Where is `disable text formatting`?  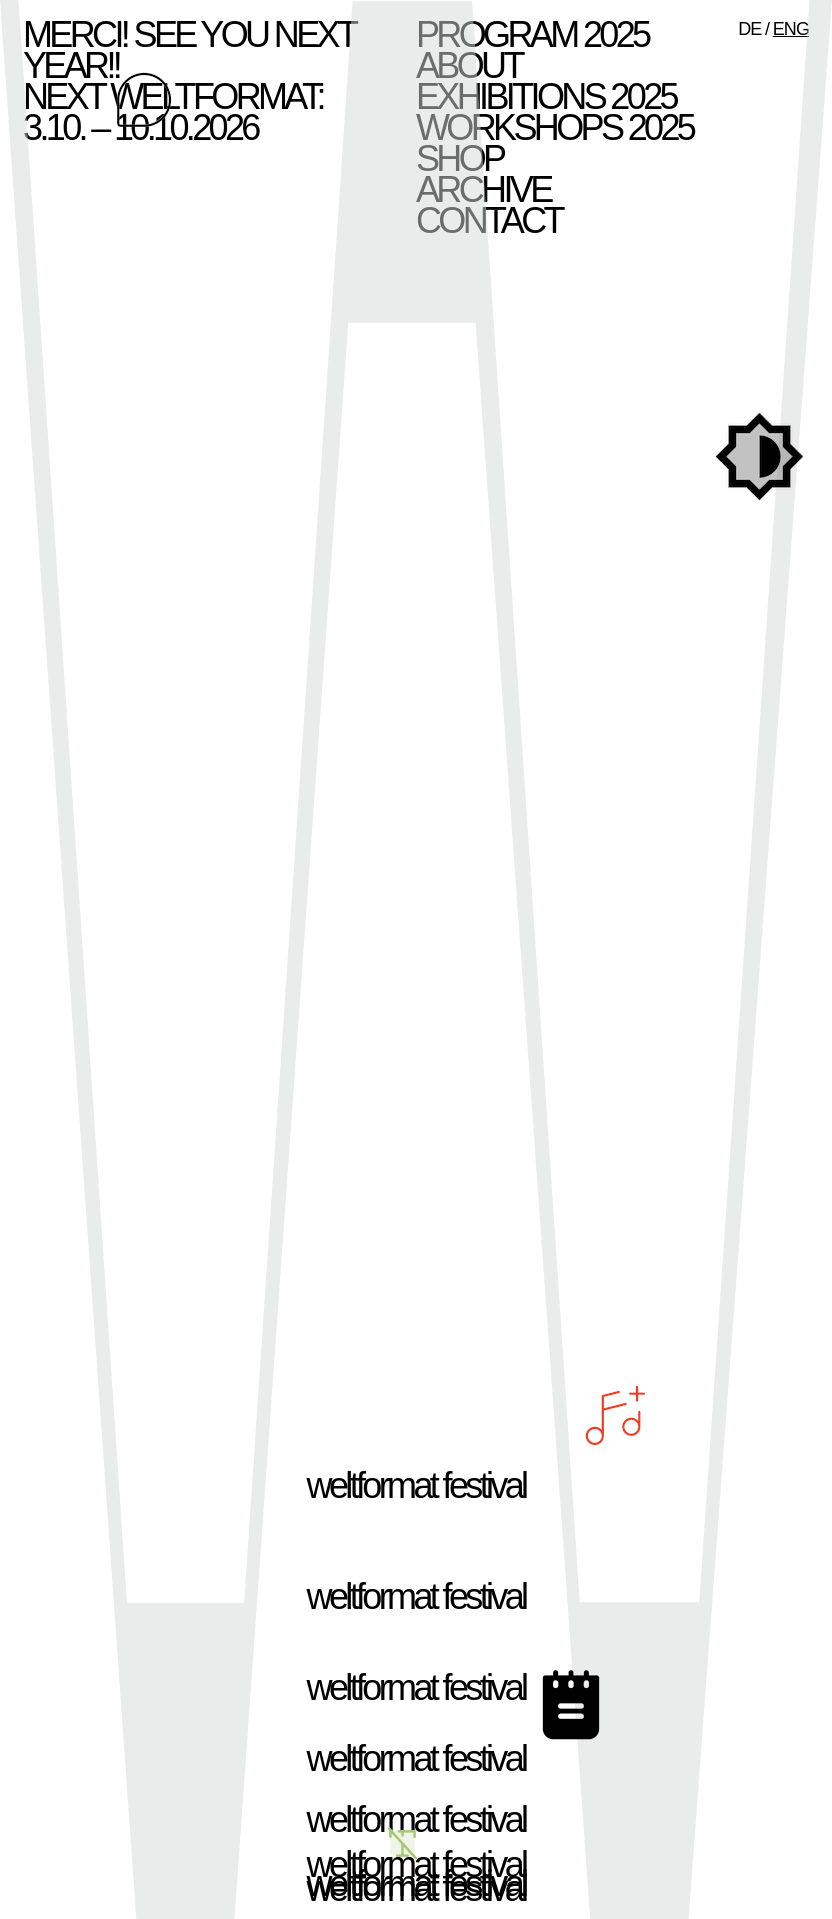
disable text formatting is located at coordinates (402, 1843).